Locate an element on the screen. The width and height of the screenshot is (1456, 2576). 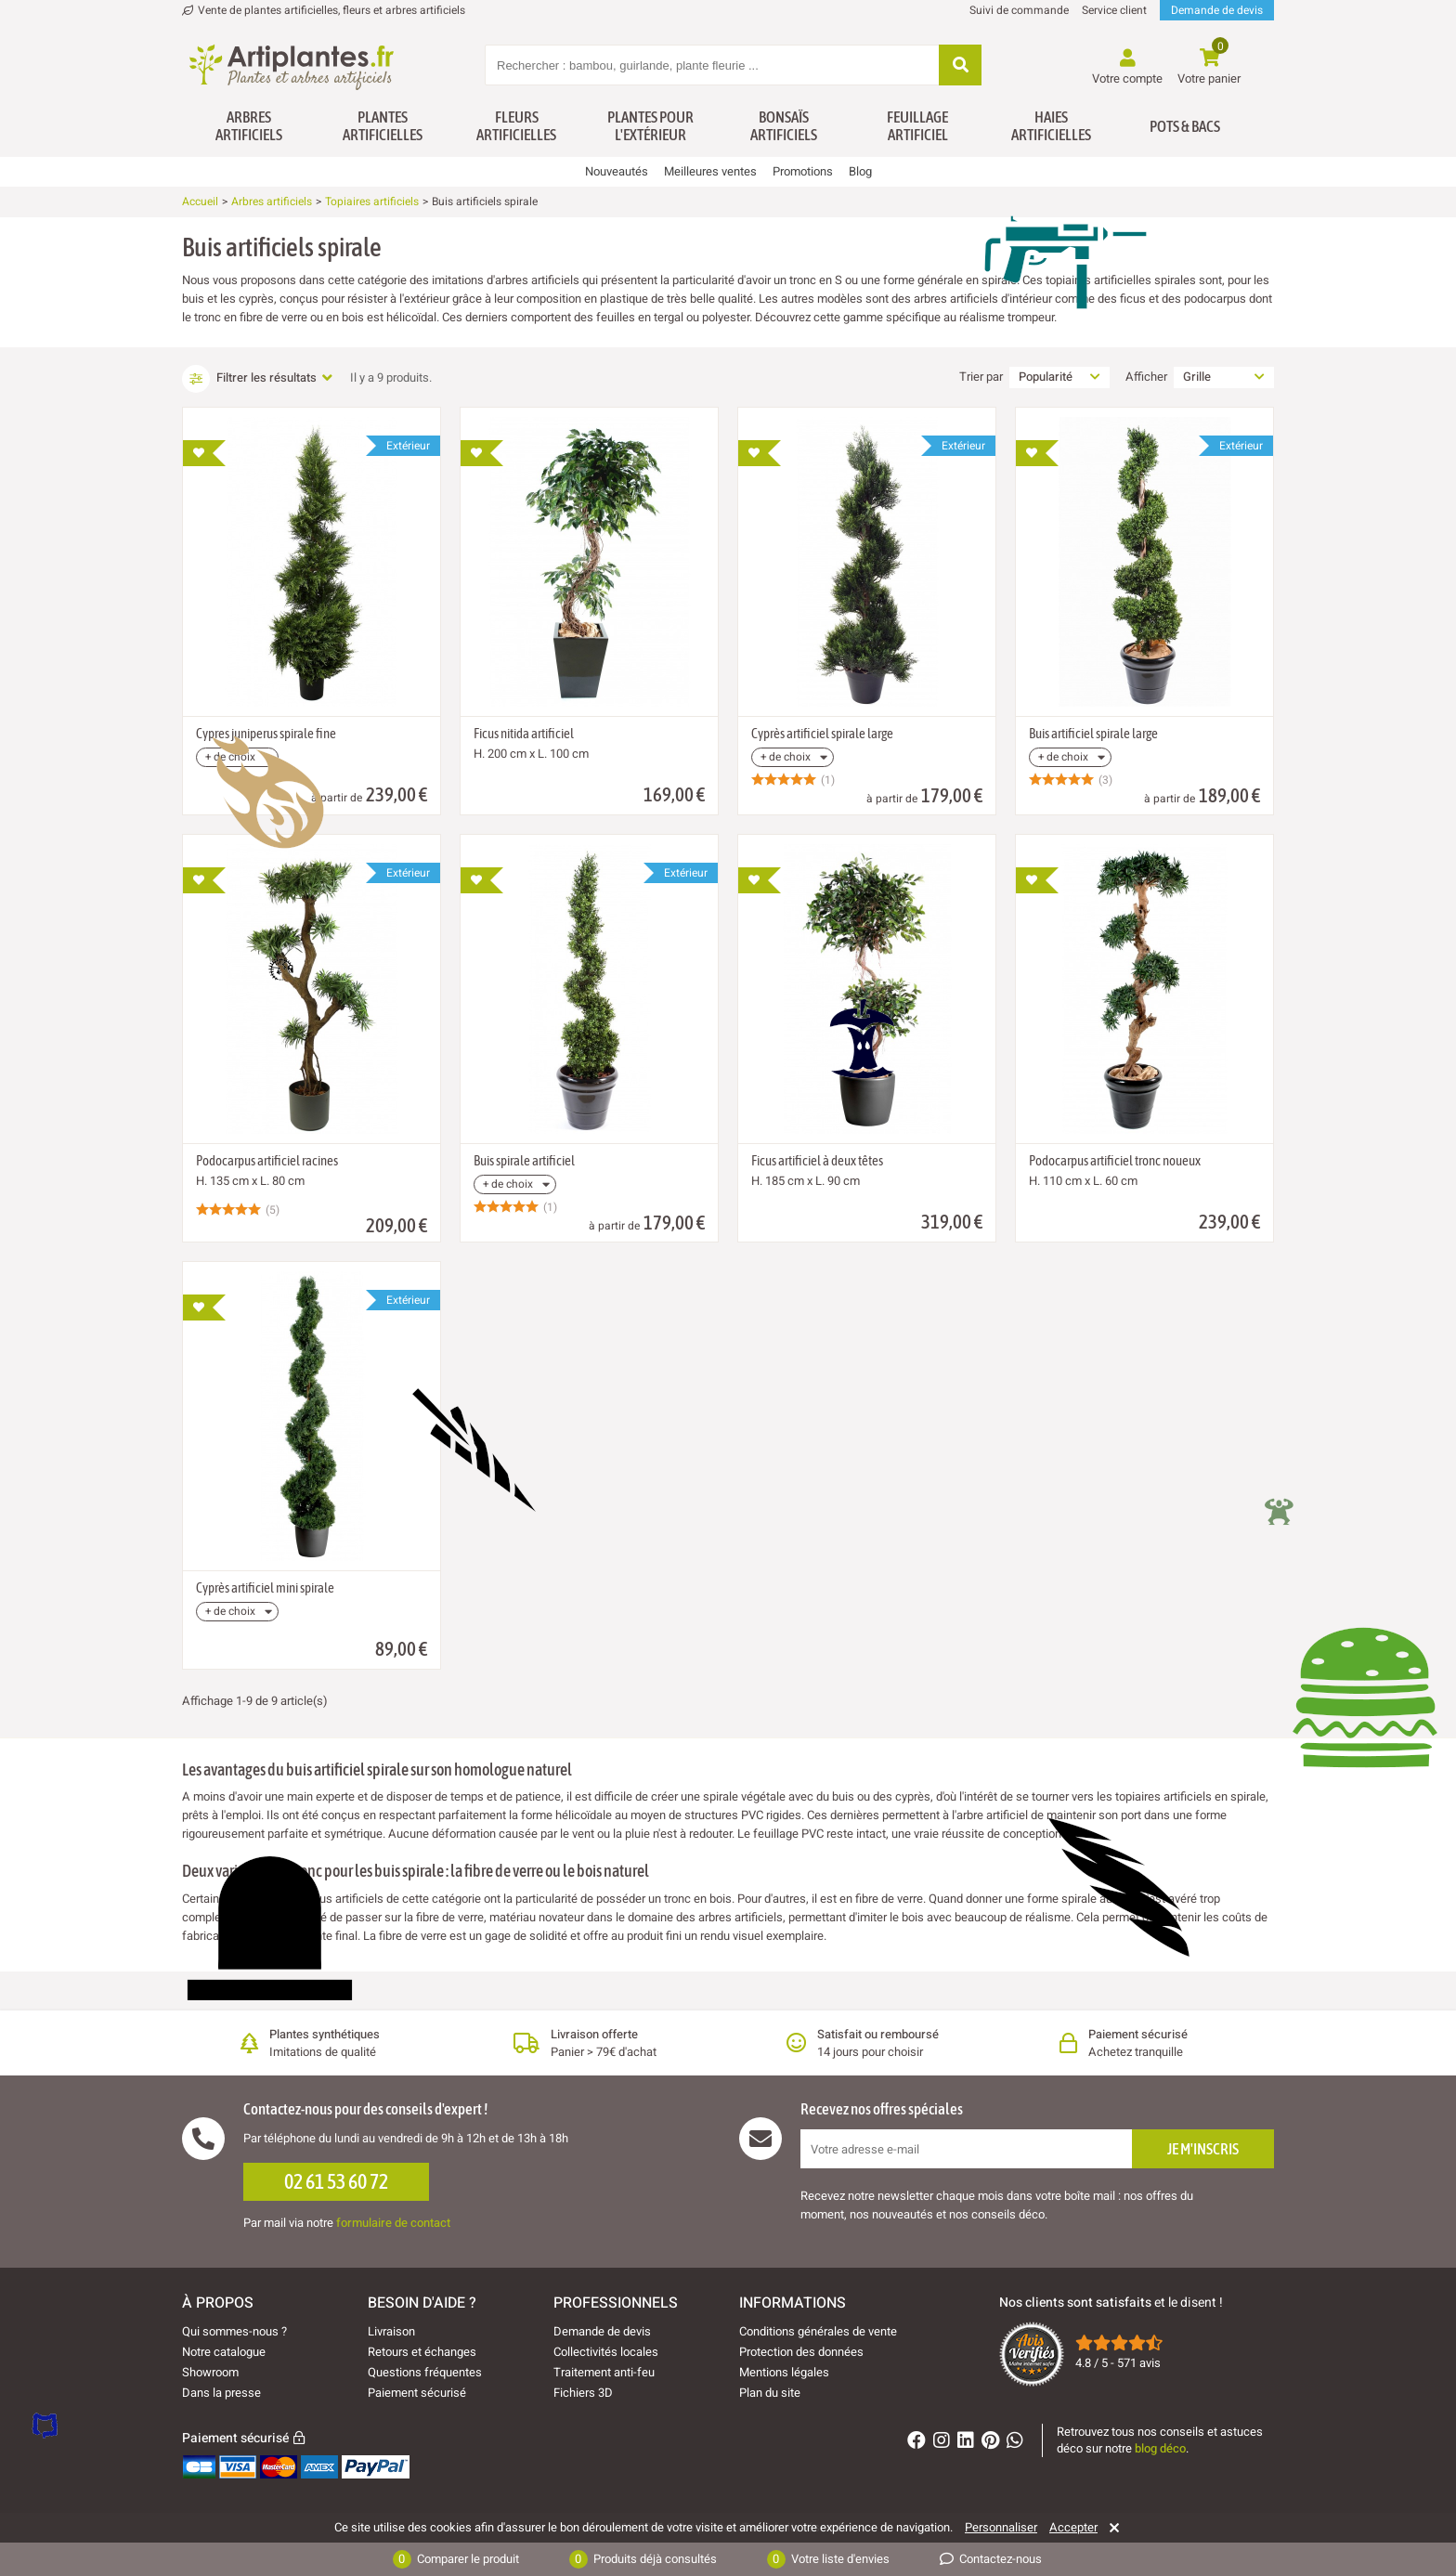
indicates strength or power attribute in a game is located at coordinates (1279, 1511).